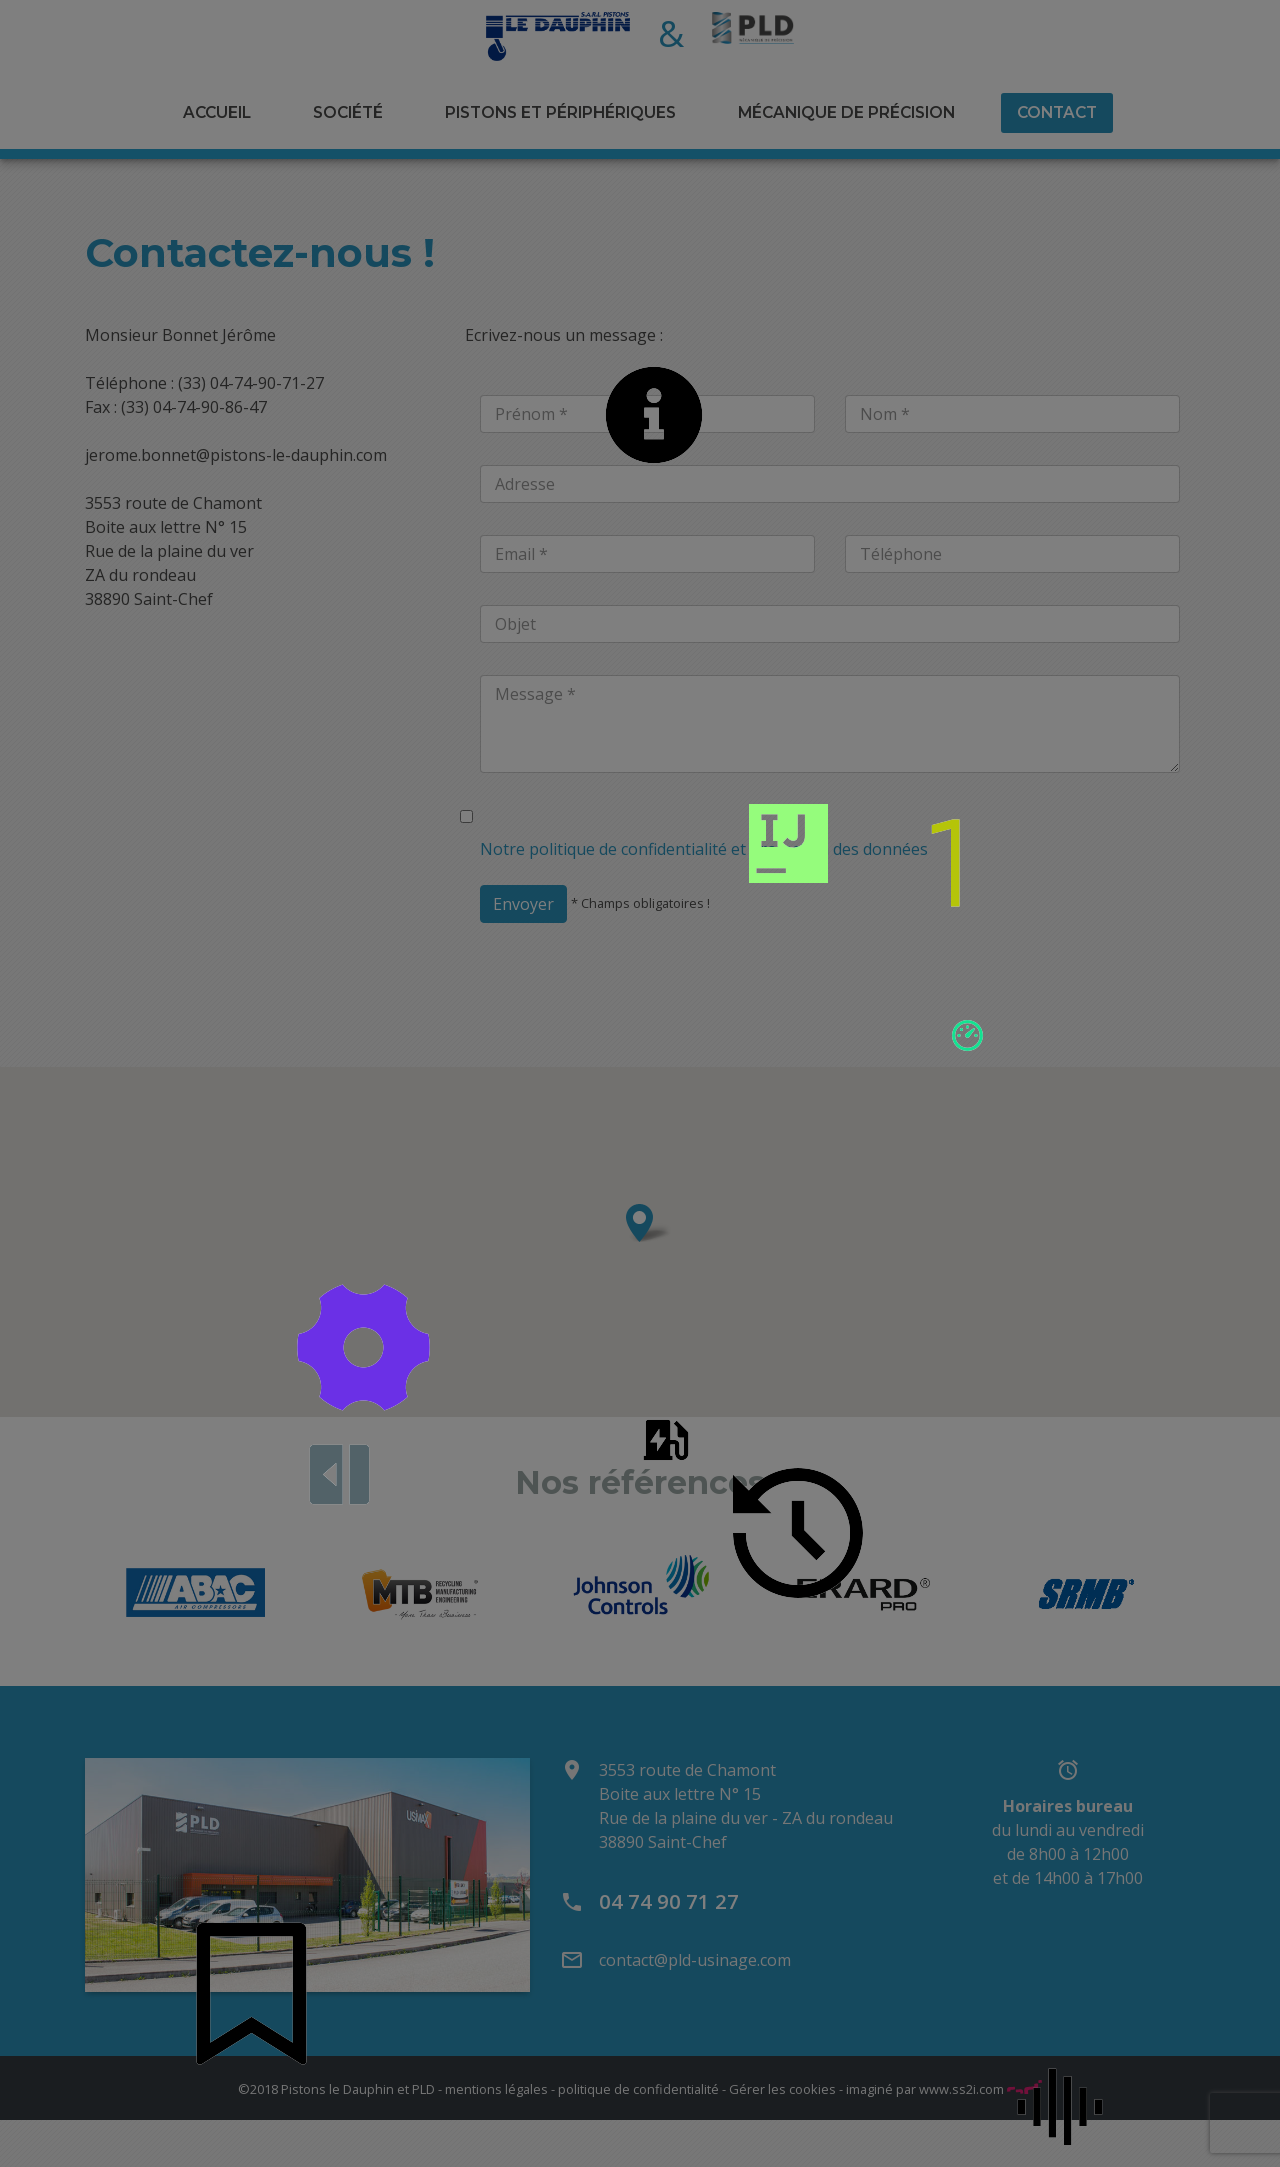 The height and width of the screenshot is (2167, 1280). Describe the element at coordinates (951, 864) in the screenshot. I see `indicates first item or top priority` at that location.